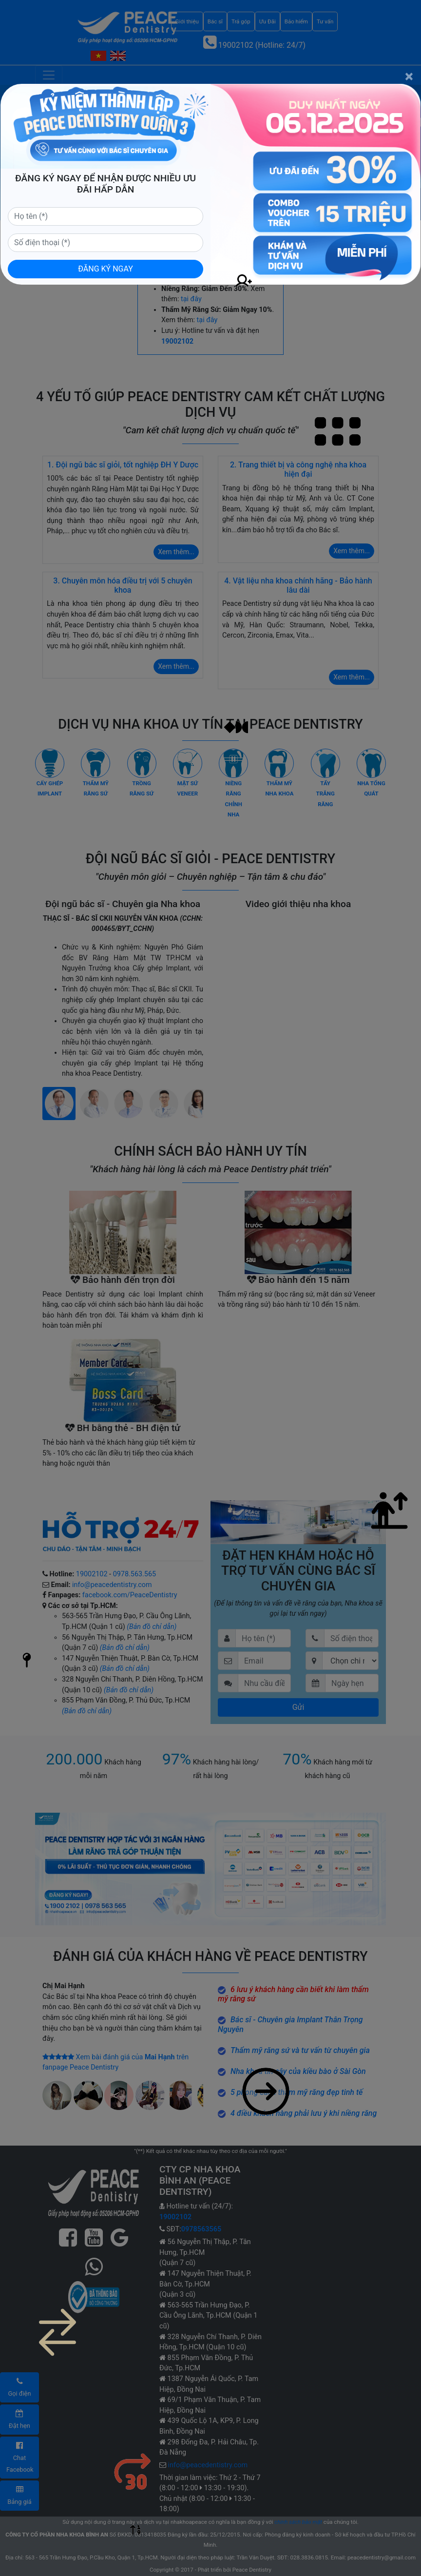 The height and width of the screenshot is (2576, 421). What do you see at coordinates (236, 727) in the screenshot?
I see `42 school / 42 group logo` at bounding box center [236, 727].